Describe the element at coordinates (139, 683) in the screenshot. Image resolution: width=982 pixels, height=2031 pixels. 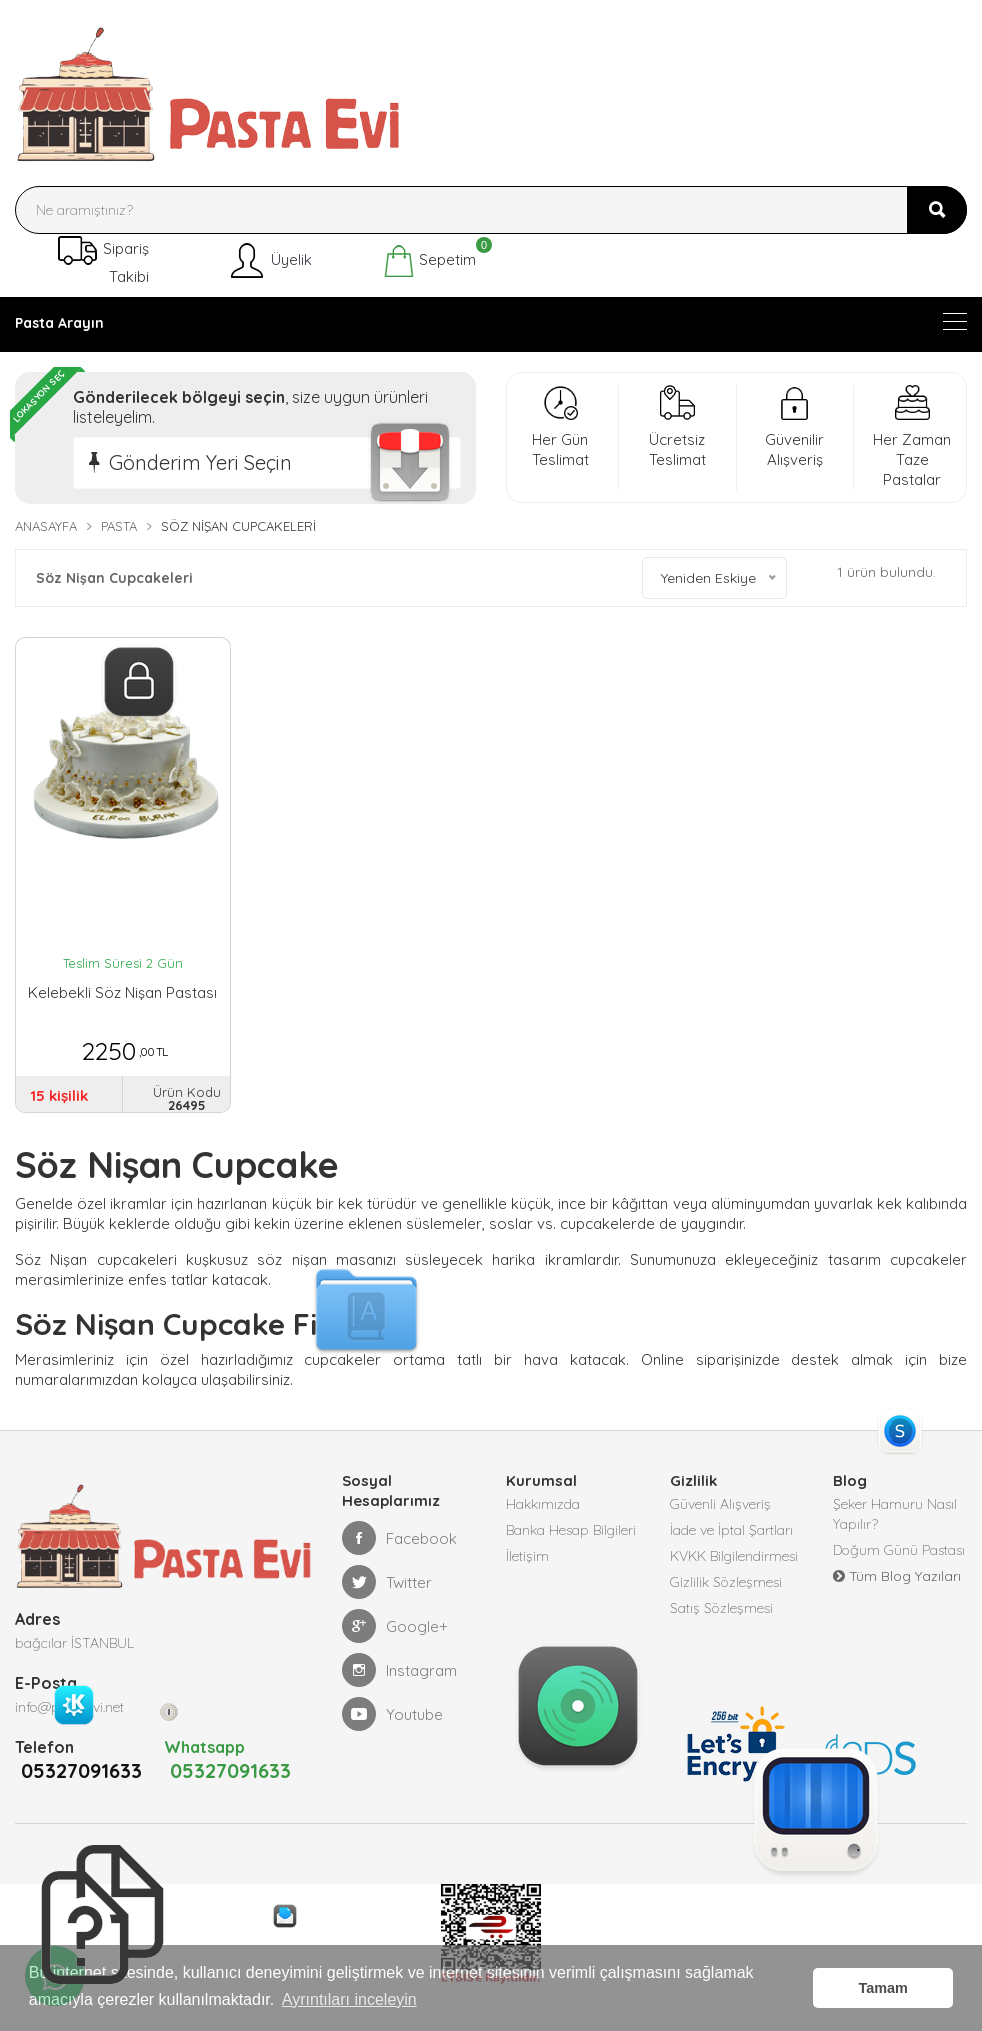
I see `access password and security settings` at that location.